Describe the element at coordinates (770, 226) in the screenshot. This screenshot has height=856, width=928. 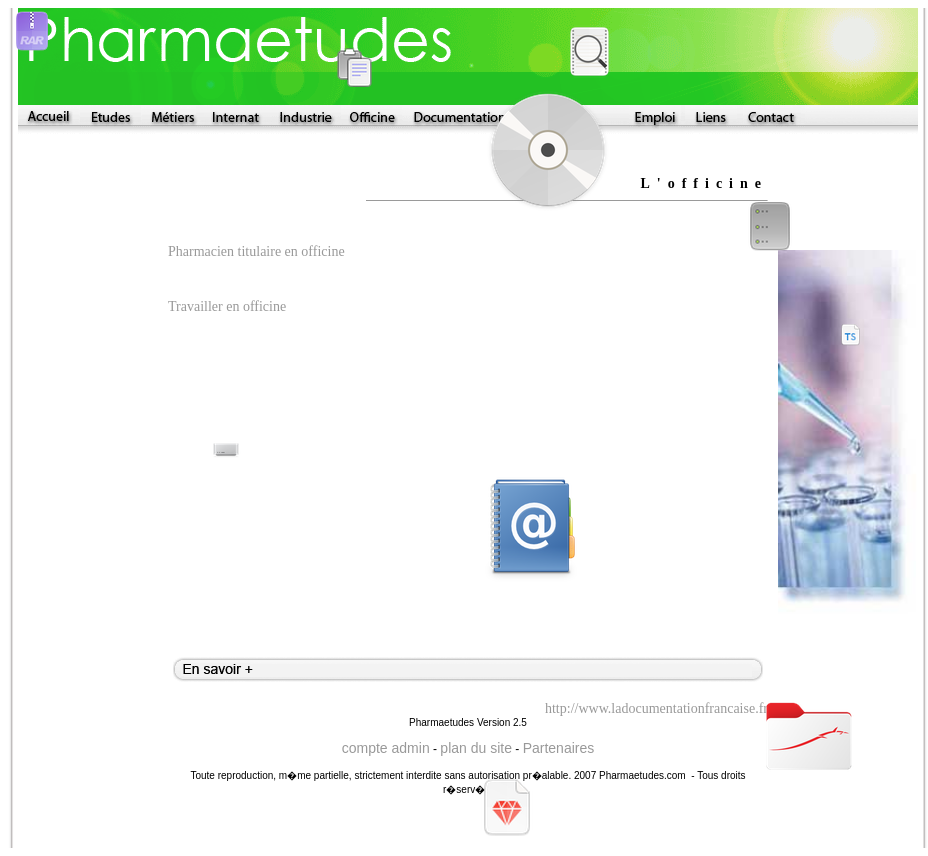
I see `access network server settings` at that location.